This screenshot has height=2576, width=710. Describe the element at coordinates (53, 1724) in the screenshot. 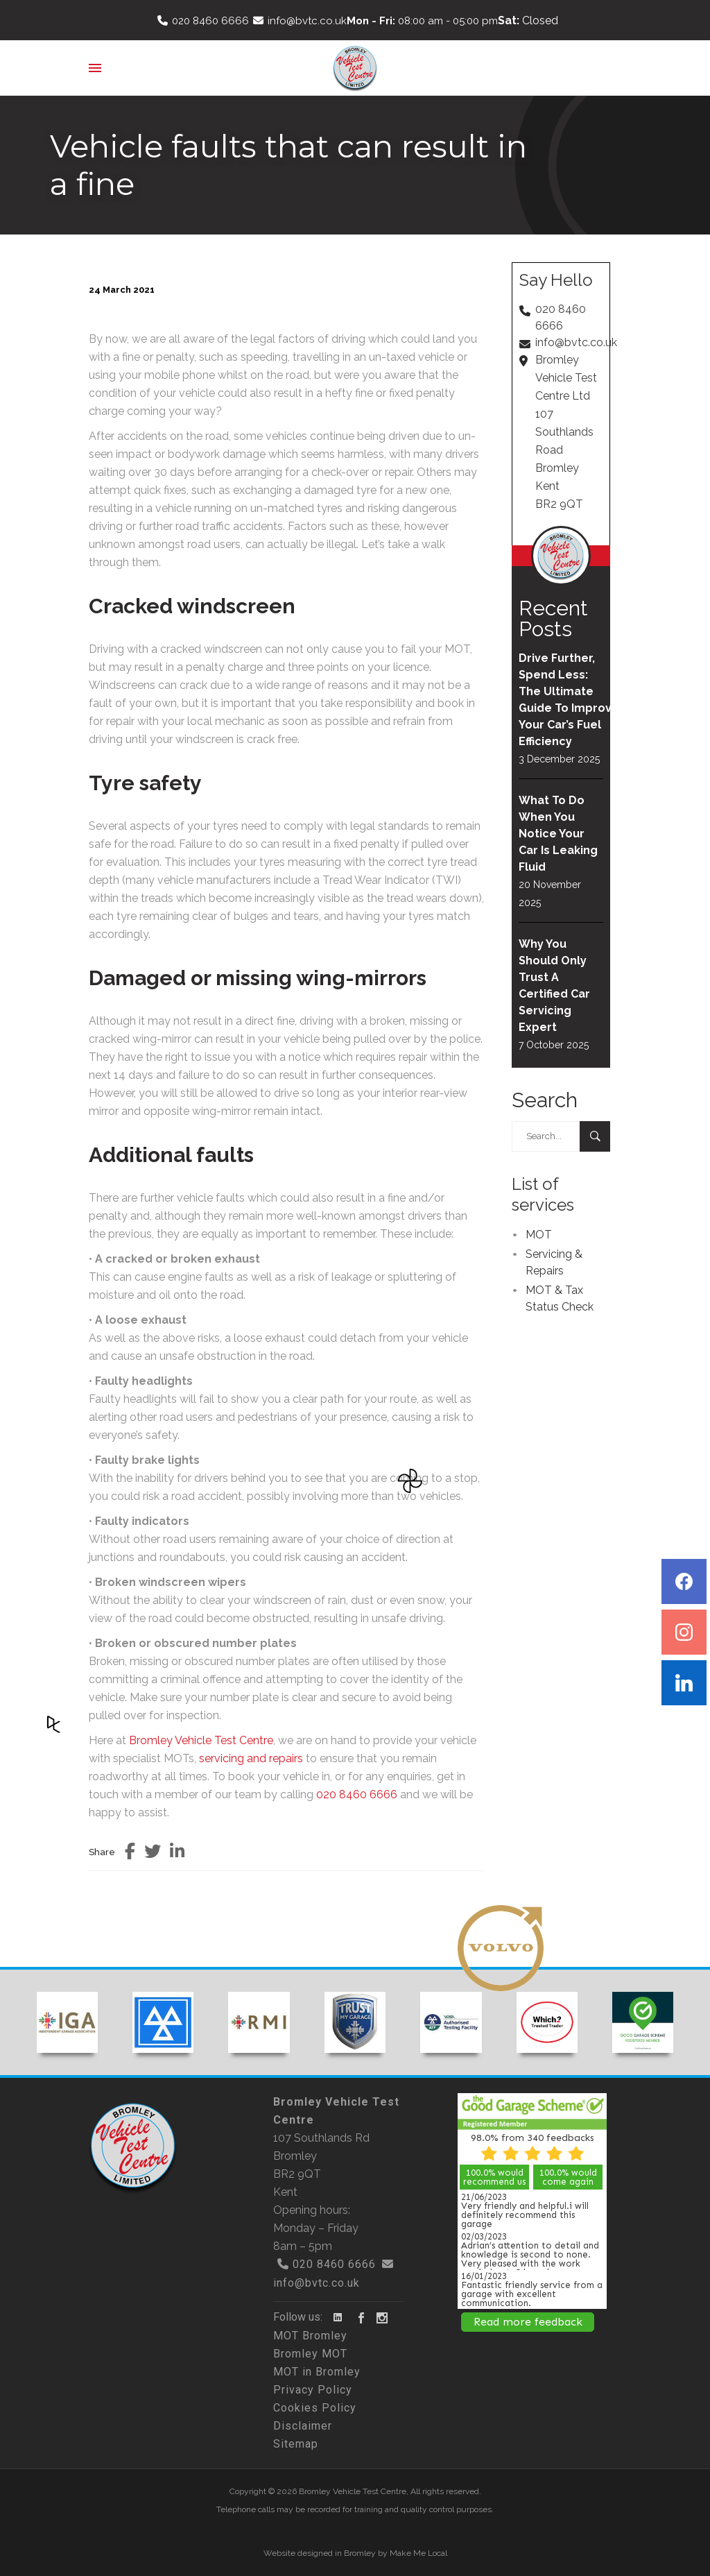

I see `open the DataCamp app` at that location.